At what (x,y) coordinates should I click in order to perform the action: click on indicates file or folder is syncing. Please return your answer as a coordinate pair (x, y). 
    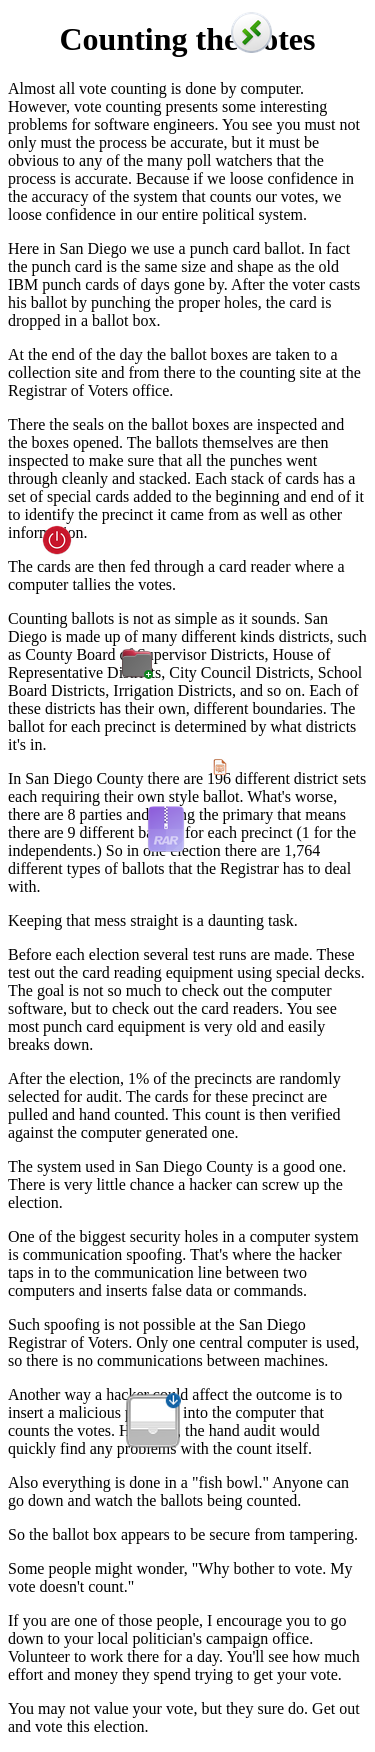
    Looking at the image, I should click on (251, 32).